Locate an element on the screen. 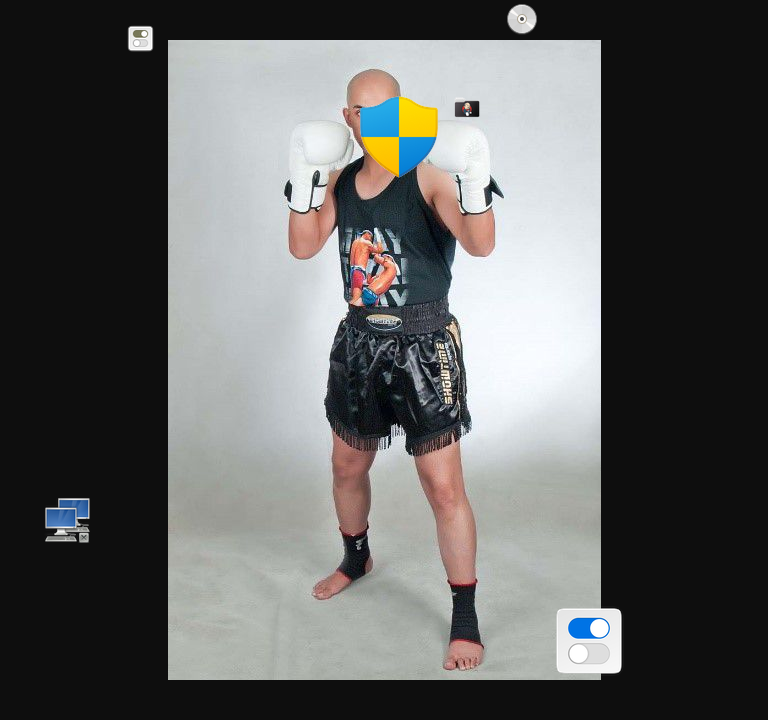 The width and height of the screenshot is (768, 720). indicates administrator privileges or protected system access is located at coordinates (399, 137).